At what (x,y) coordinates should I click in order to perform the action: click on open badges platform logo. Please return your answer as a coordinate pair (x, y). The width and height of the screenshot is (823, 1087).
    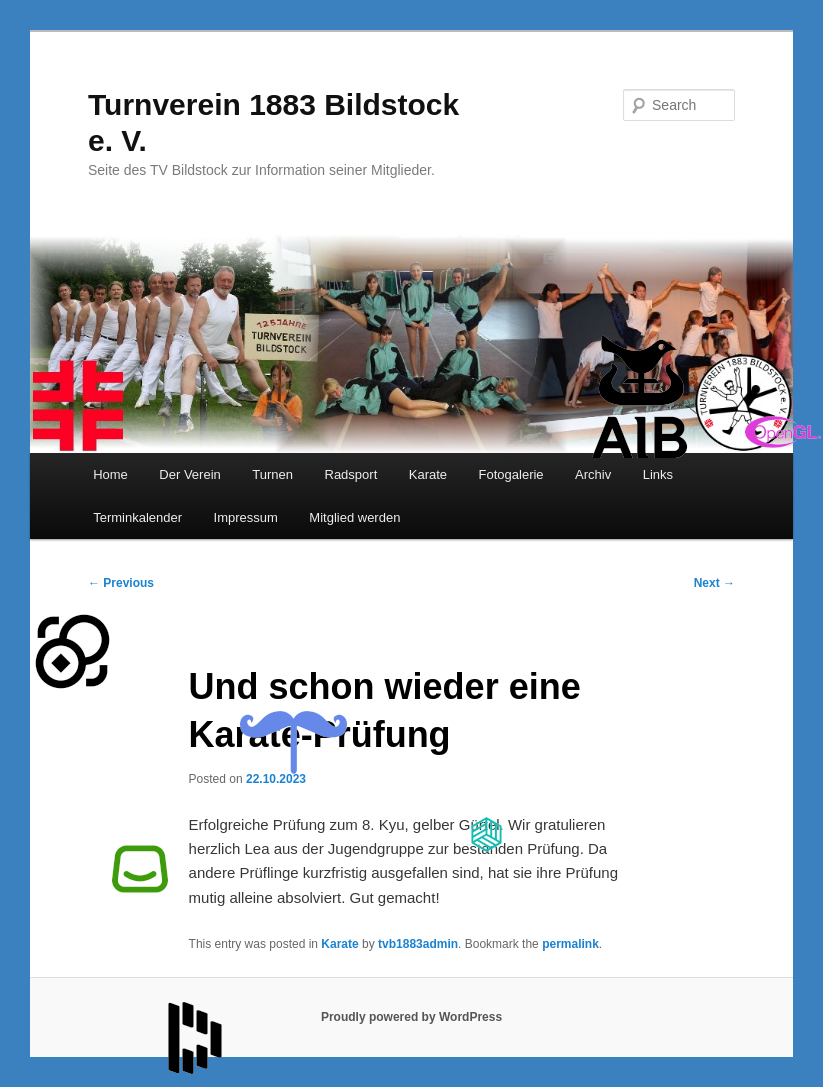
    Looking at the image, I should click on (486, 834).